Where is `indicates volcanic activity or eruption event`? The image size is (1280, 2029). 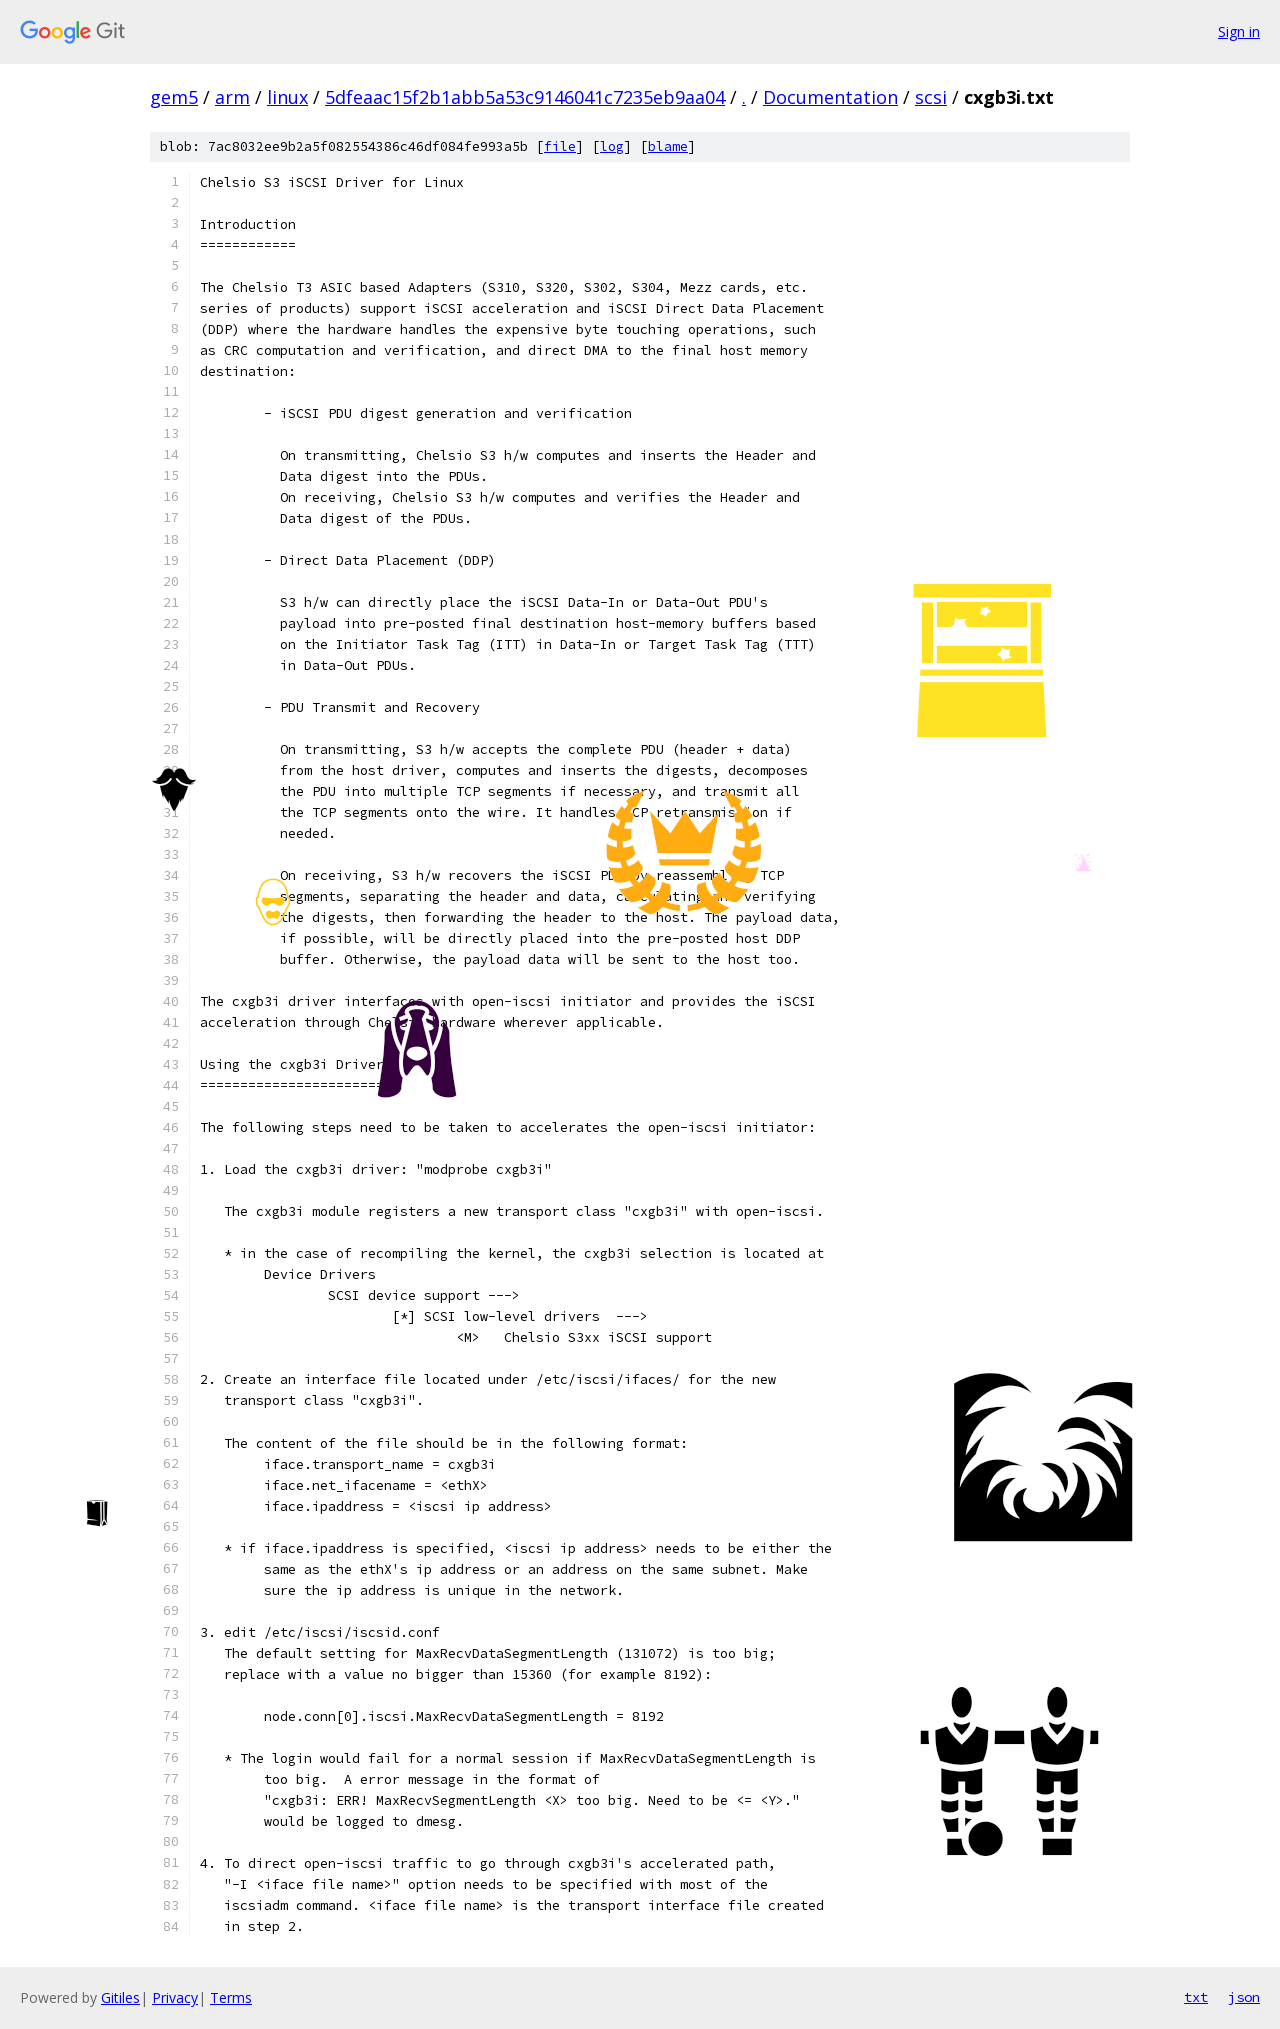
indicates volcanic activity or eruption event is located at coordinates (1082, 862).